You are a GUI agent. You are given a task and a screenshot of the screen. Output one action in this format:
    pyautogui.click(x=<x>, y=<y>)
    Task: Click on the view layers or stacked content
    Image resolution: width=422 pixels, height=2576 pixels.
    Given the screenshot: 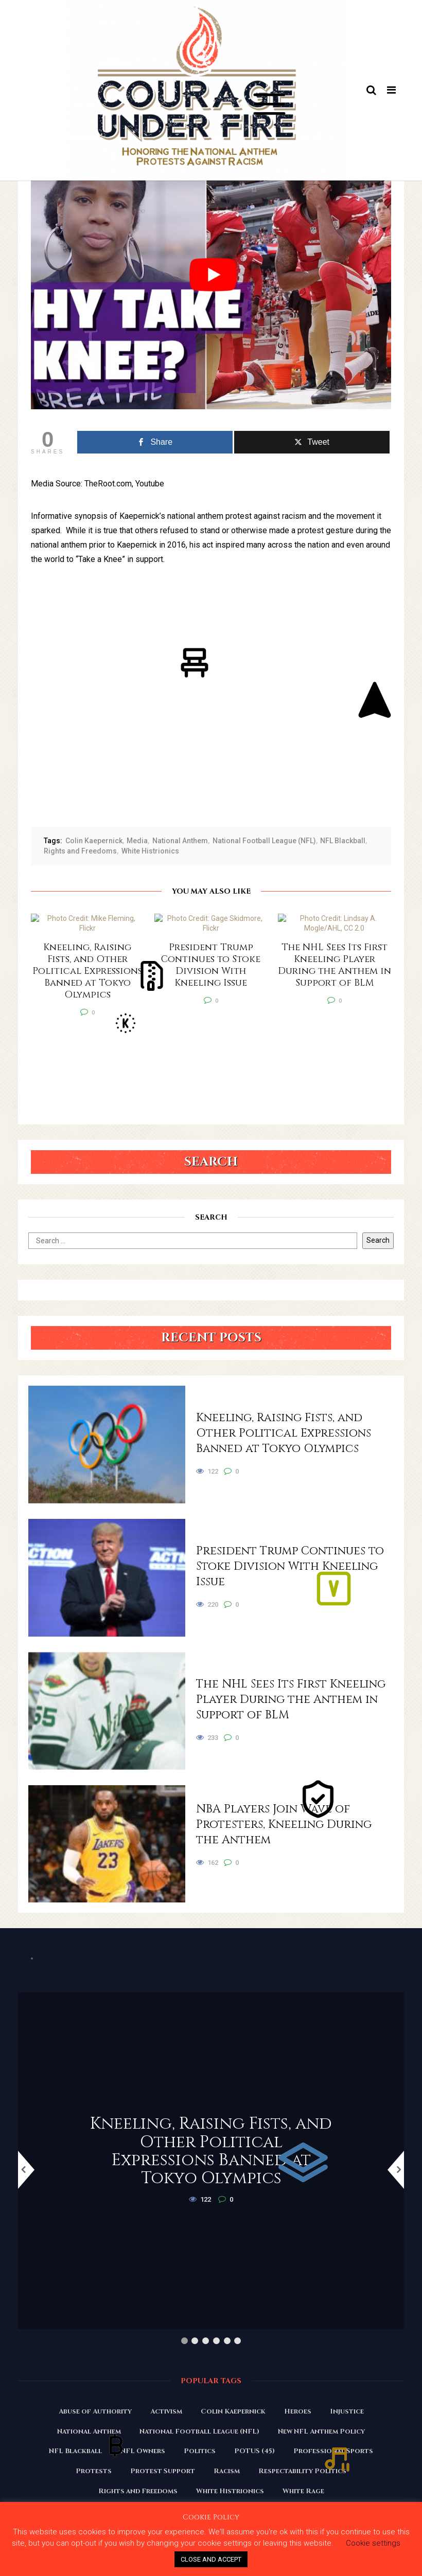 What is the action you would take?
    pyautogui.click(x=303, y=2163)
    